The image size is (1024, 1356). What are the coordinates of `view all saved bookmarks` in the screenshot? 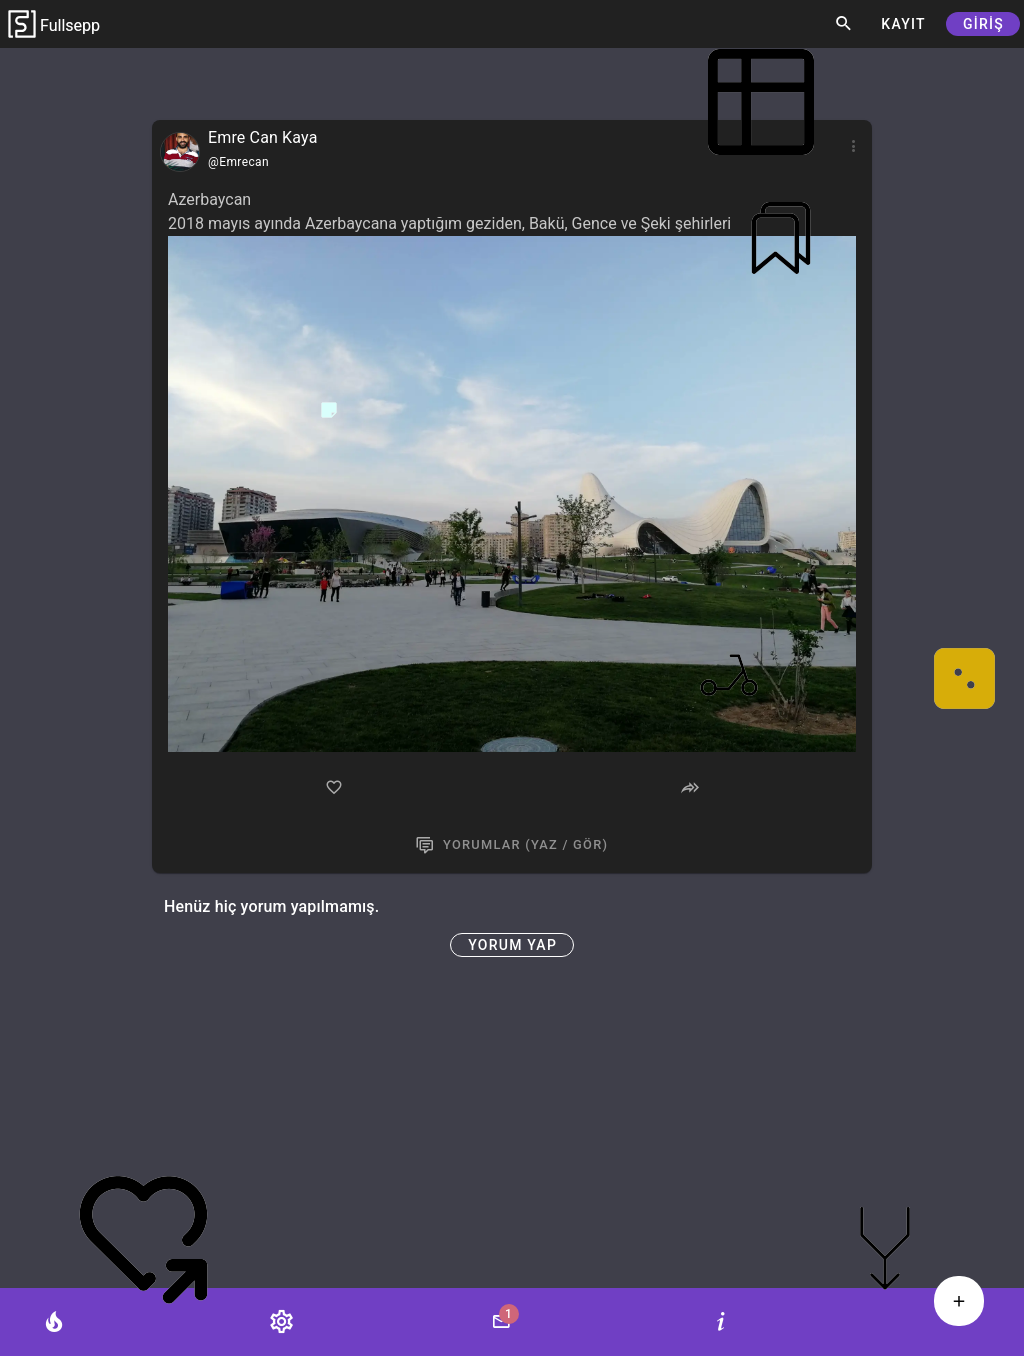 It's located at (781, 238).